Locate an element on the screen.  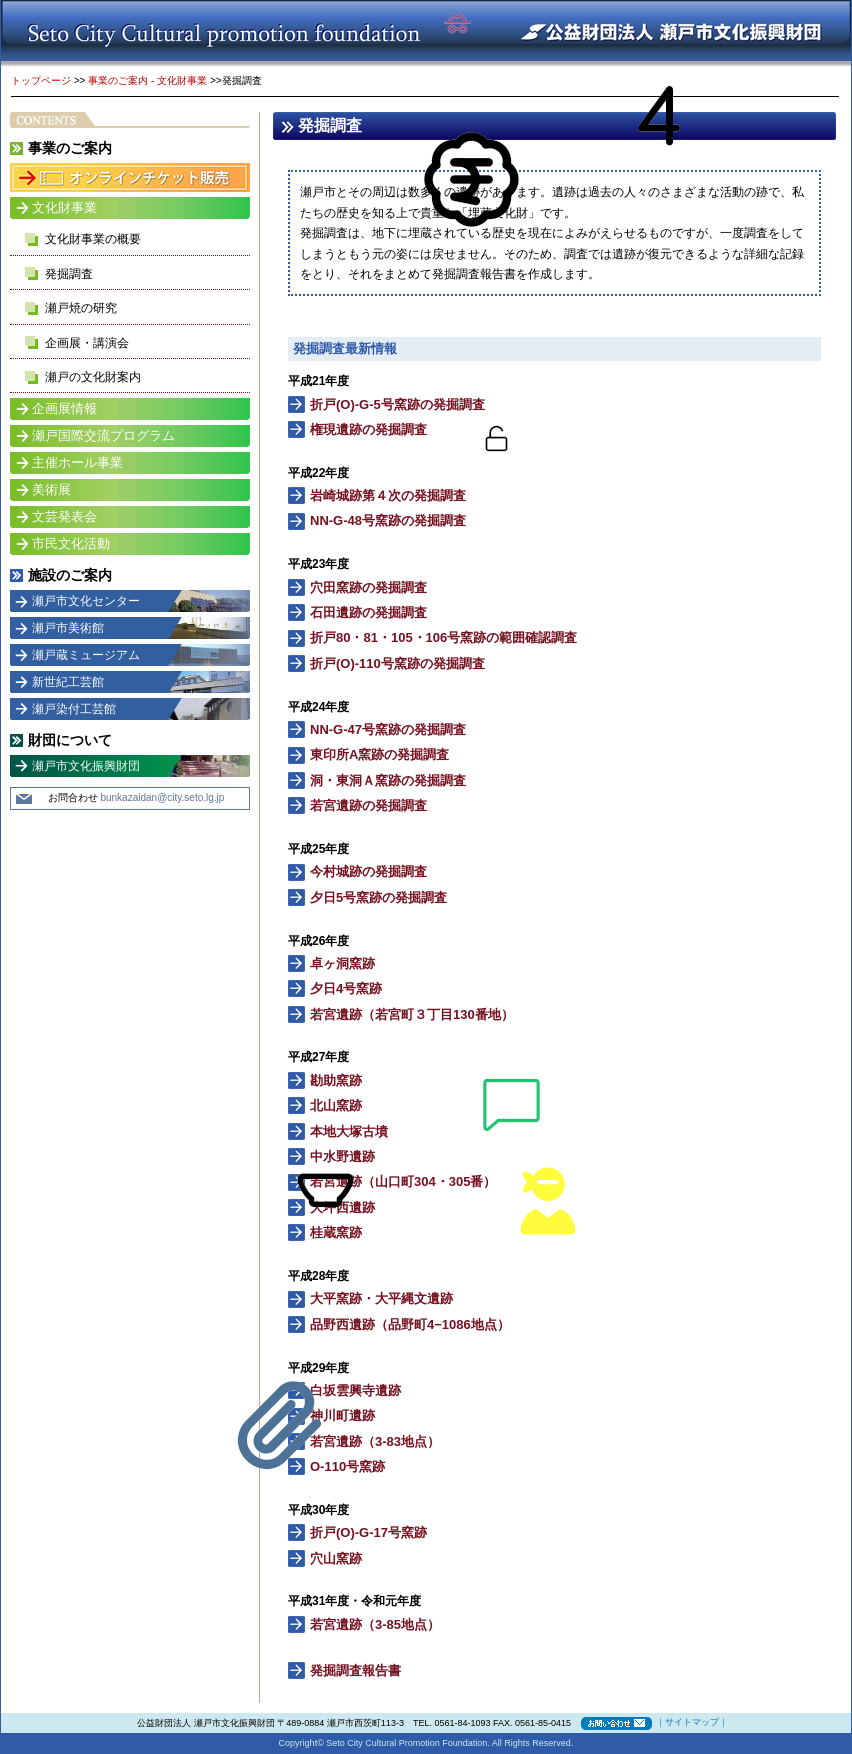
open chat or messaging is located at coordinates (511, 1100).